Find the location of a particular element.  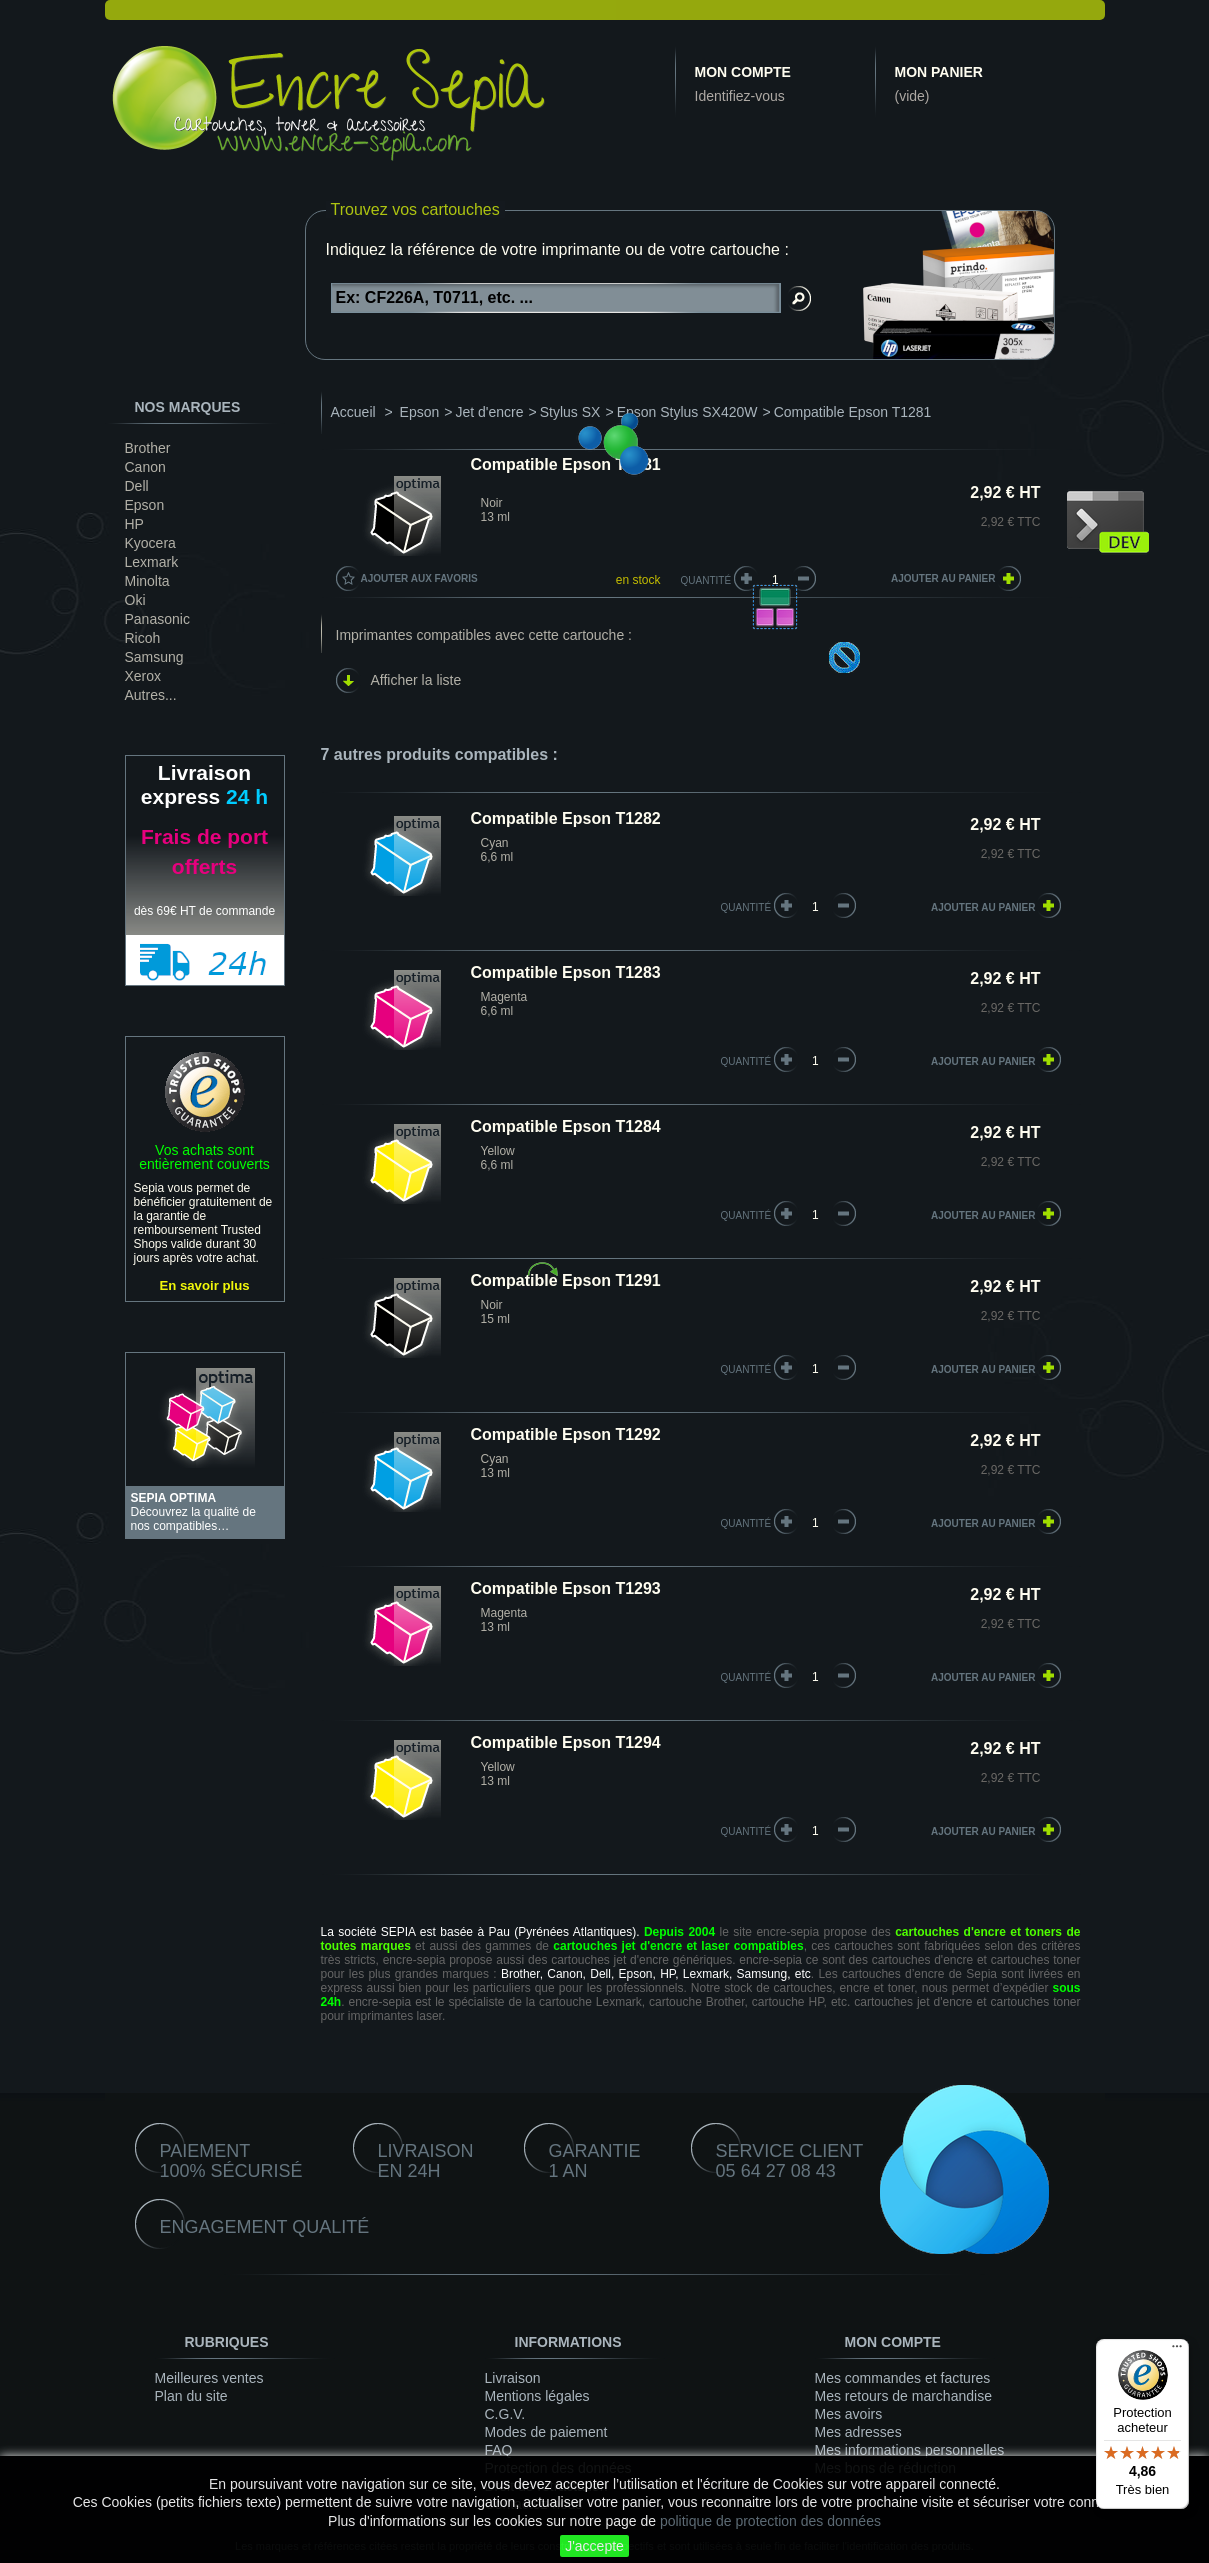

select all items in the current view is located at coordinates (775, 607).